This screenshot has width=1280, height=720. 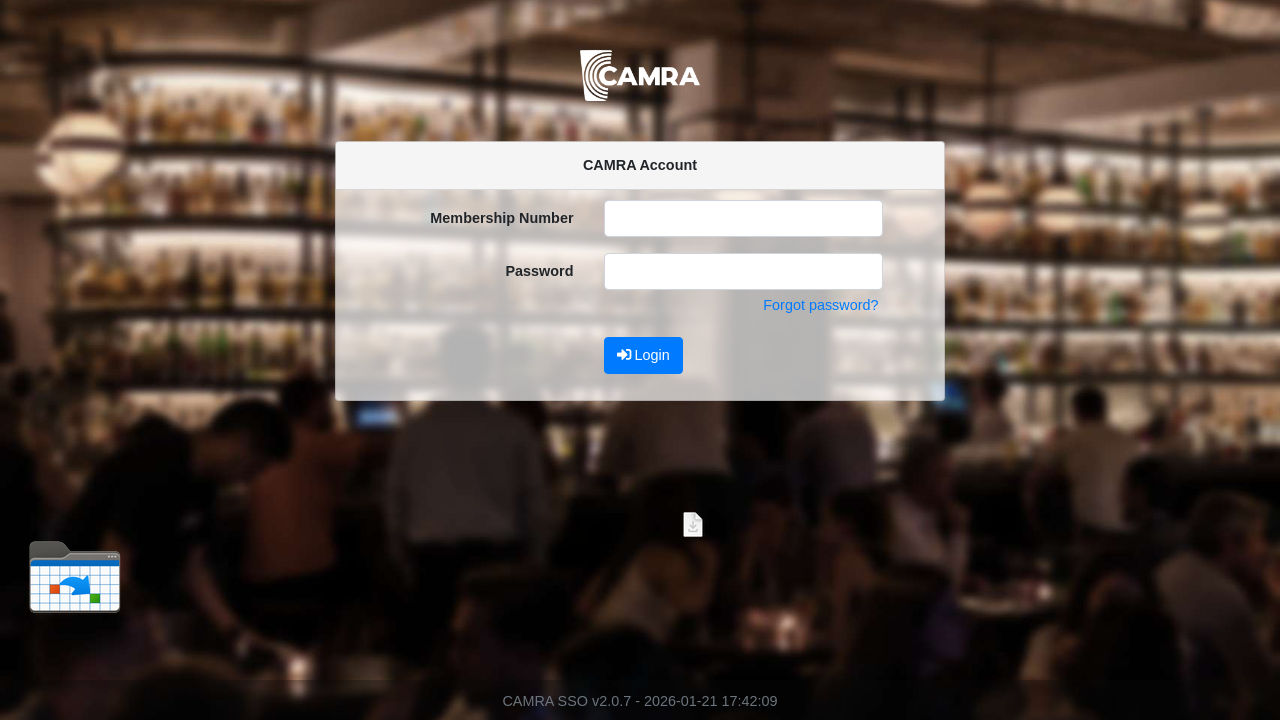 I want to click on download or install a text-based configuration file, so click(x=693, y=525).